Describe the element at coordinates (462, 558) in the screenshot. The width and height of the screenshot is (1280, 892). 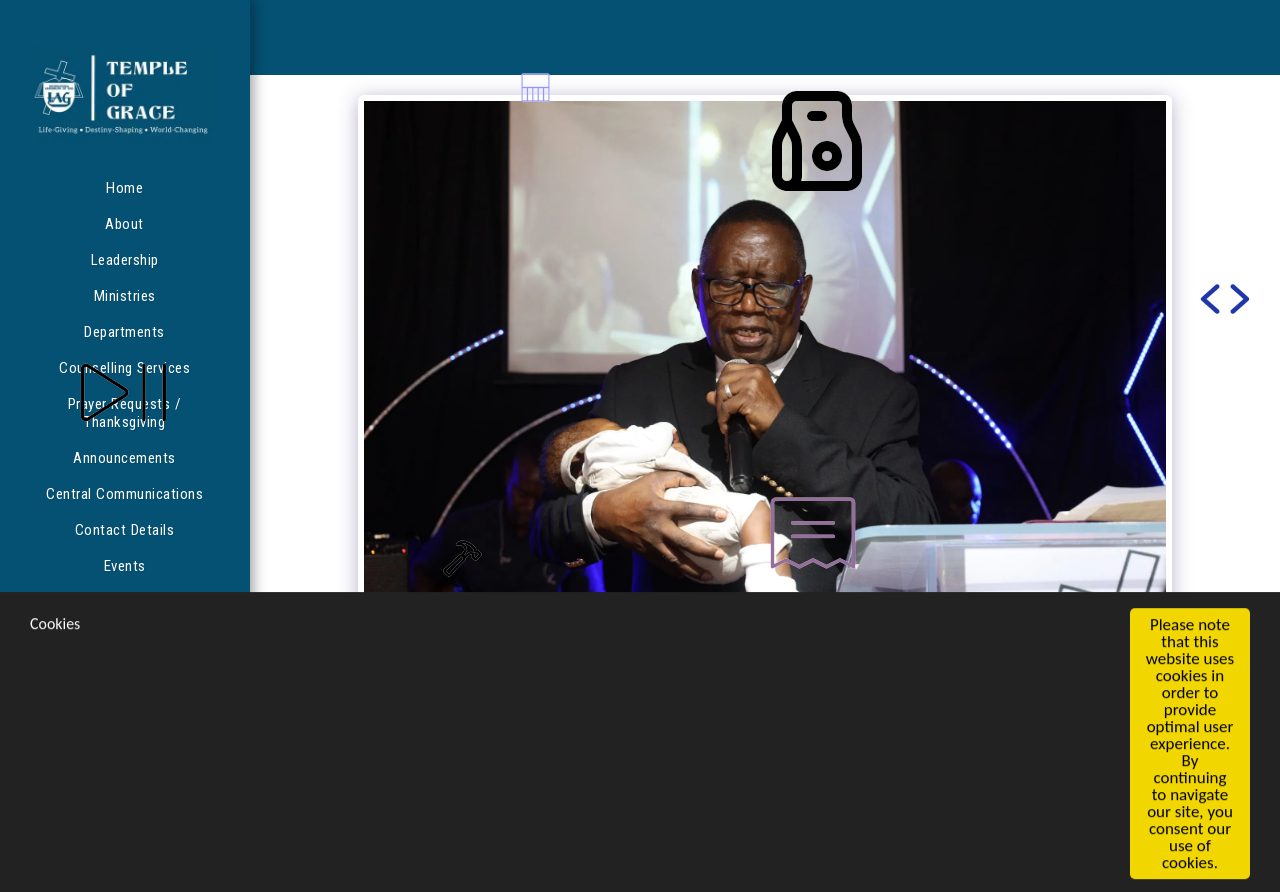
I see `access build or developer tools` at that location.